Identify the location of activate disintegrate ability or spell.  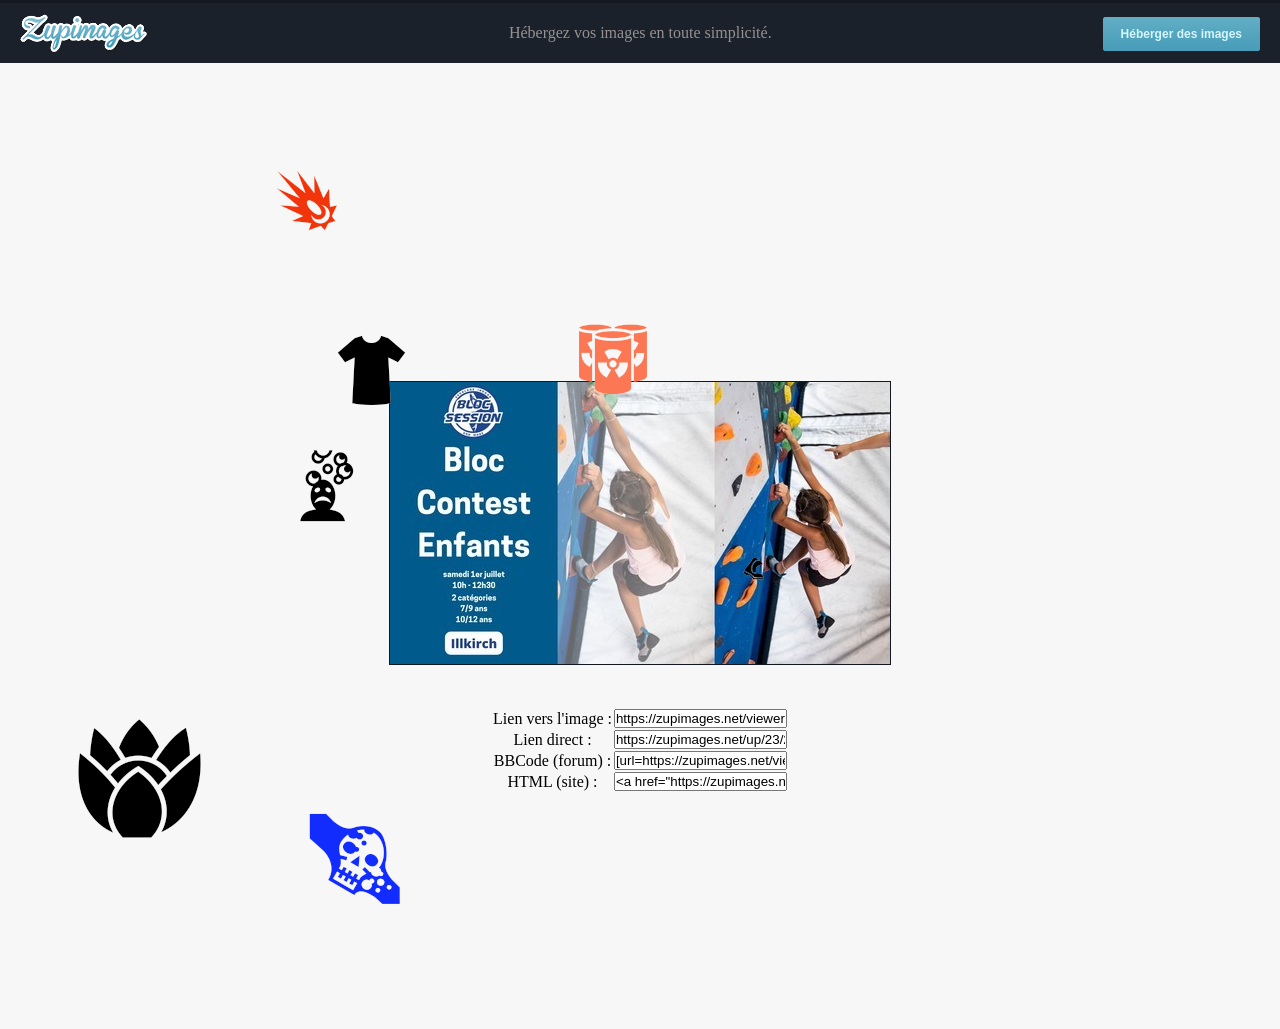
(354, 858).